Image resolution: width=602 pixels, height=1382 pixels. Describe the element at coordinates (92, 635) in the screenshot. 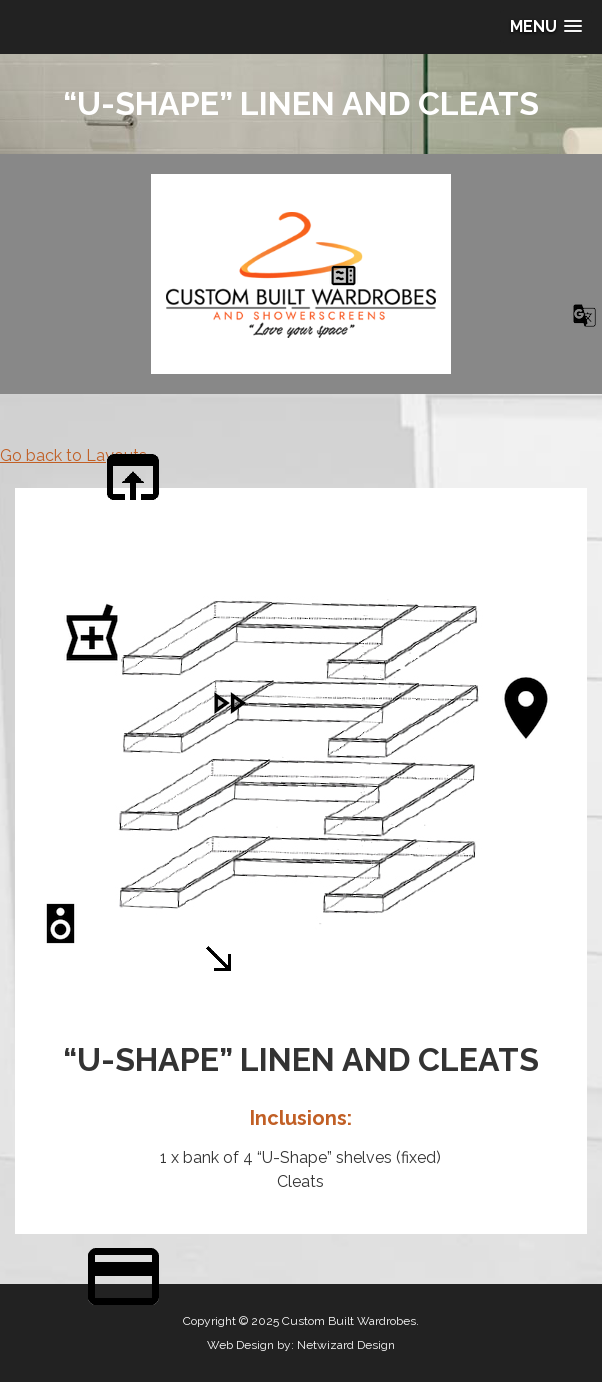

I see `find nearby pharmacies` at that location.